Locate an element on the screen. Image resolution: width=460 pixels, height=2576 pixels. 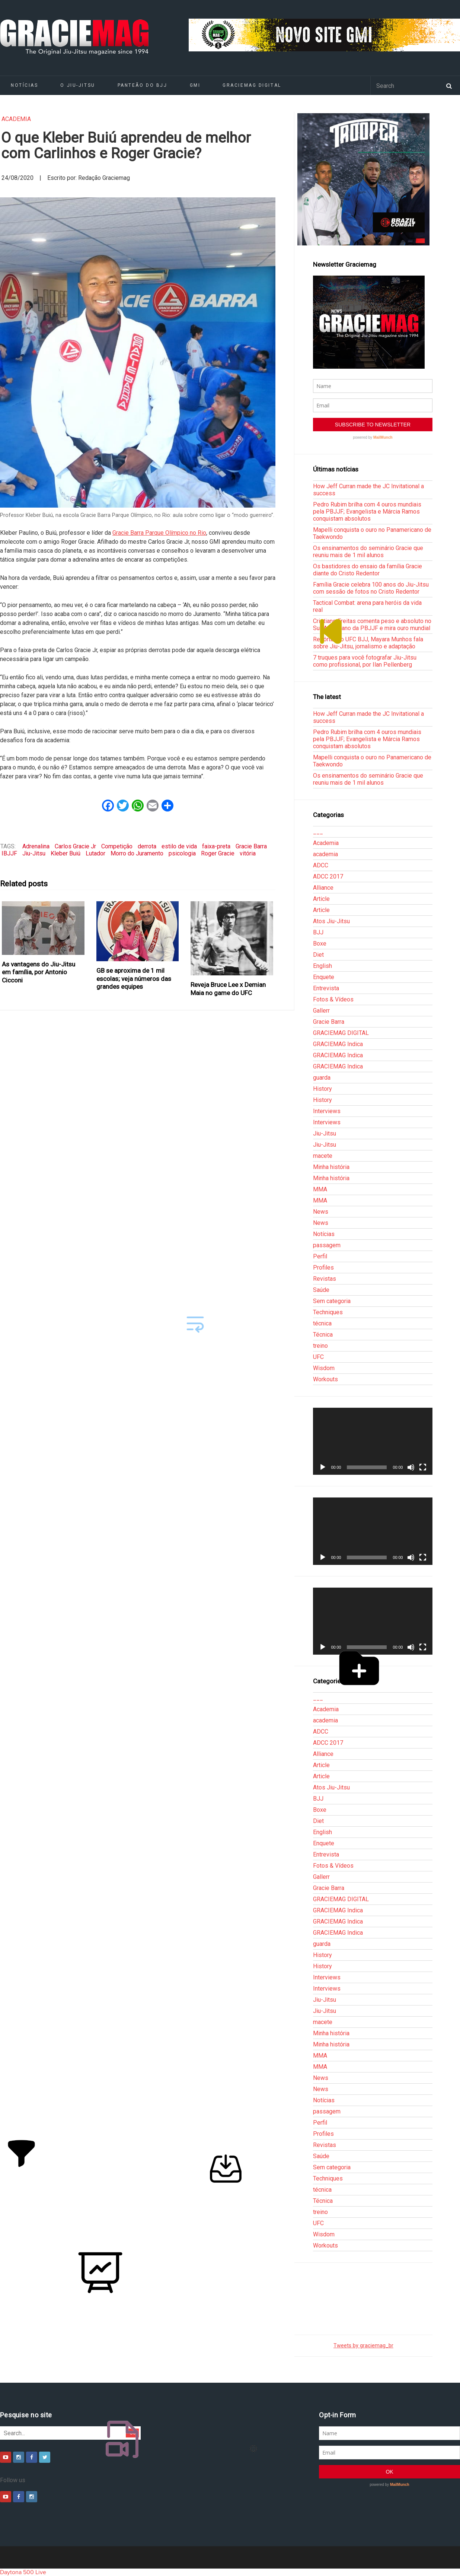
skip to previous track is located at coordinates (330, 631).